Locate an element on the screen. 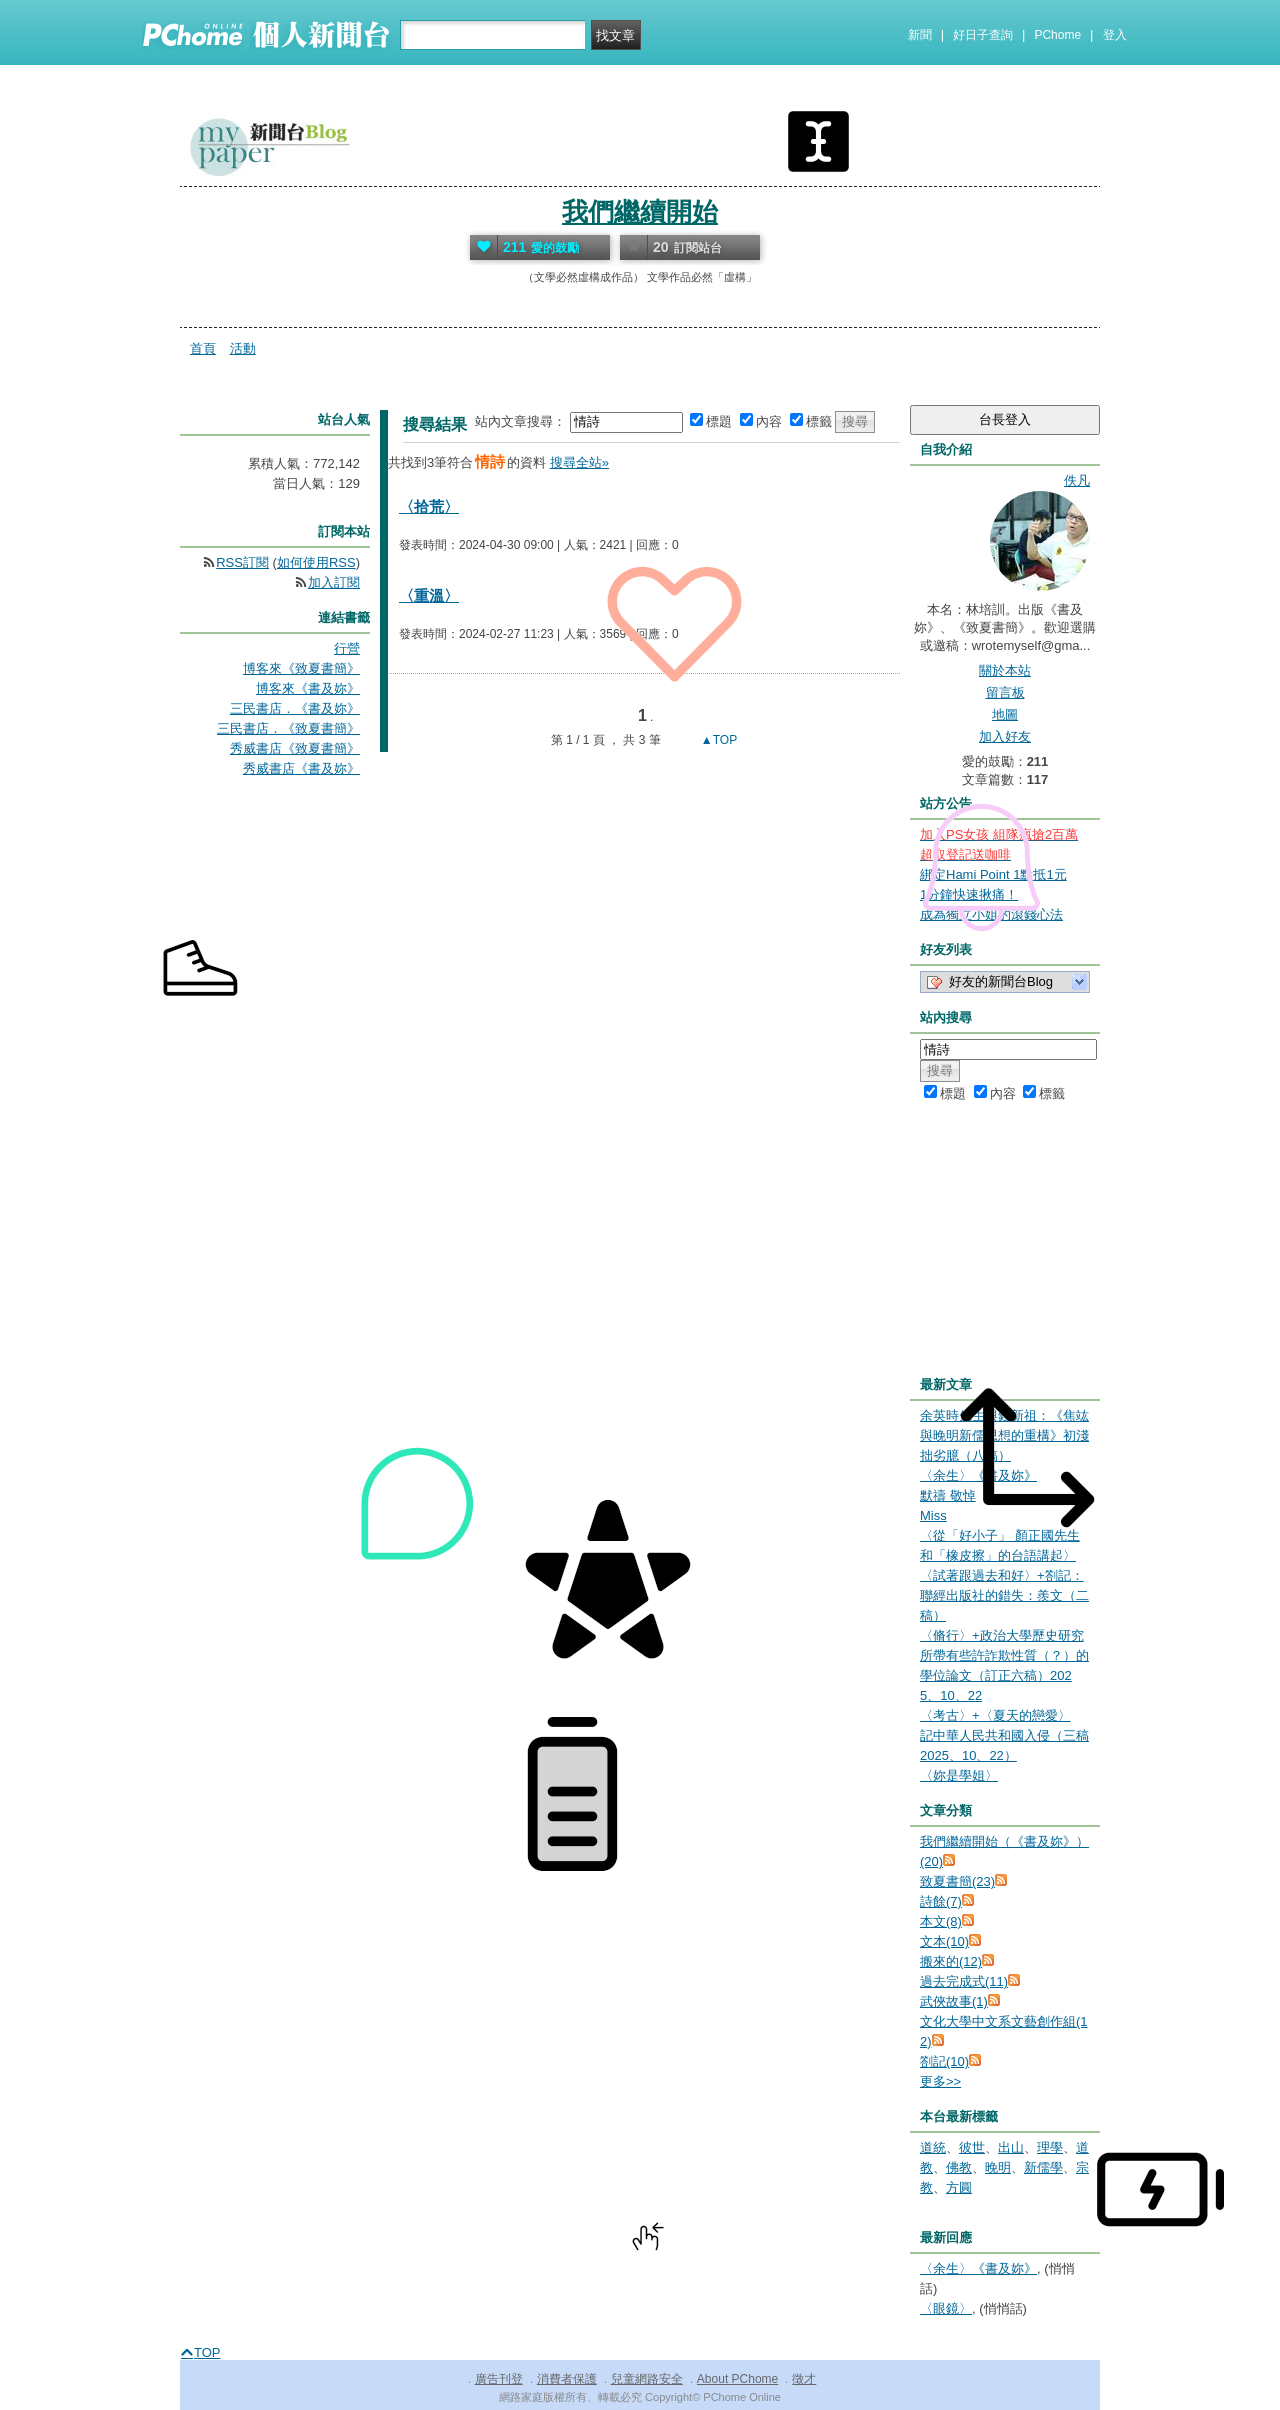 The height and width of the screenshot is (2410, 1280). browse footwear or shoe products is located at coordinates (196, 970).